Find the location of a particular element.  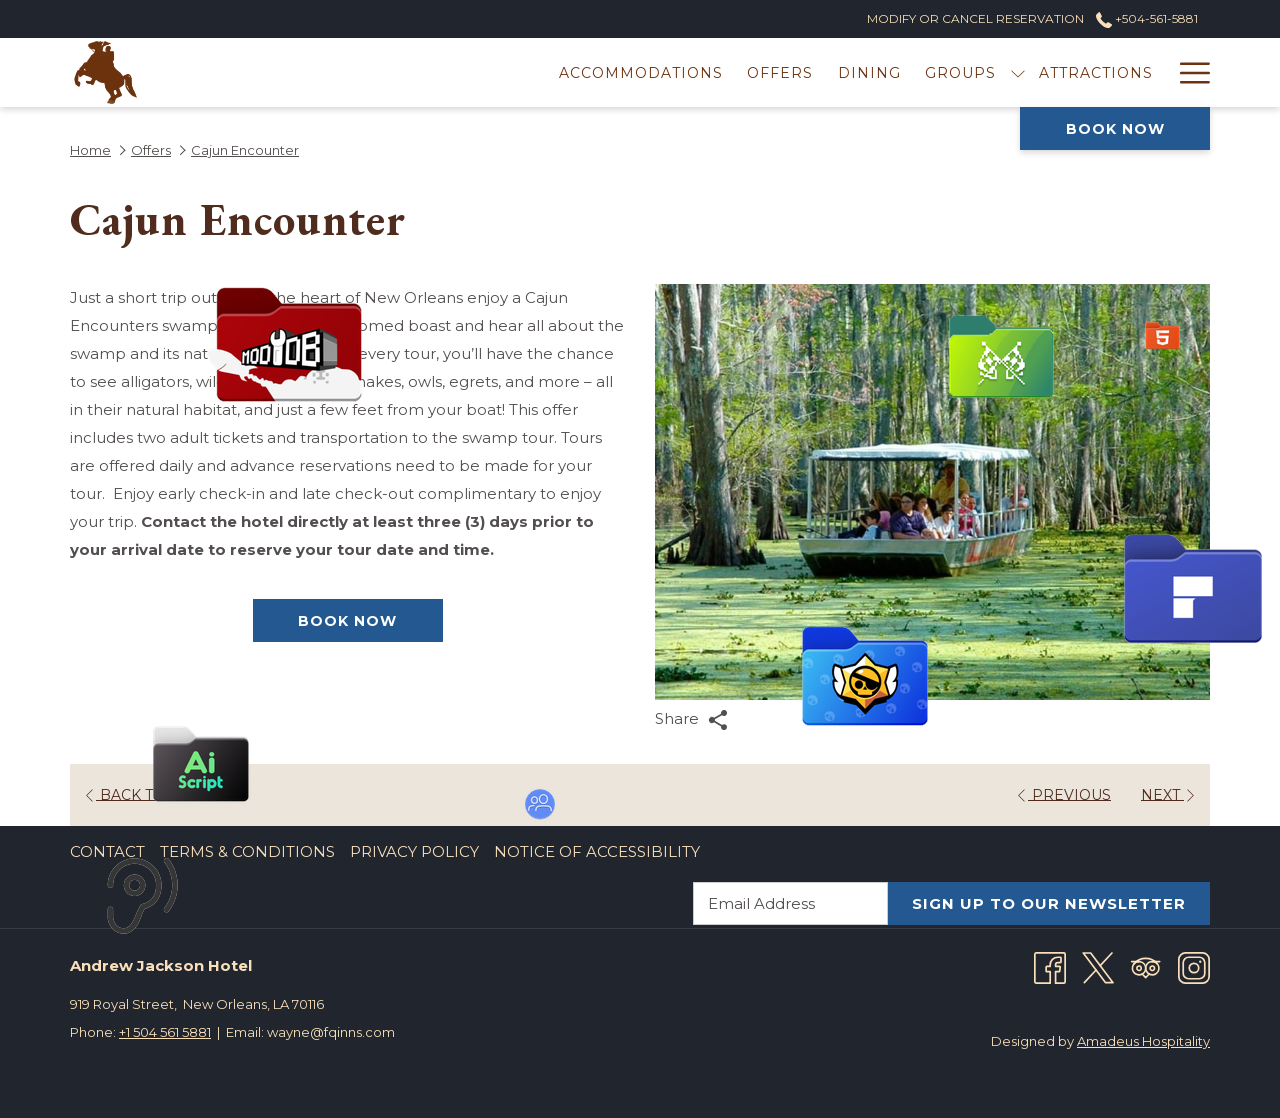

open folder containing HTML files is located at coordinates (1162, 336).